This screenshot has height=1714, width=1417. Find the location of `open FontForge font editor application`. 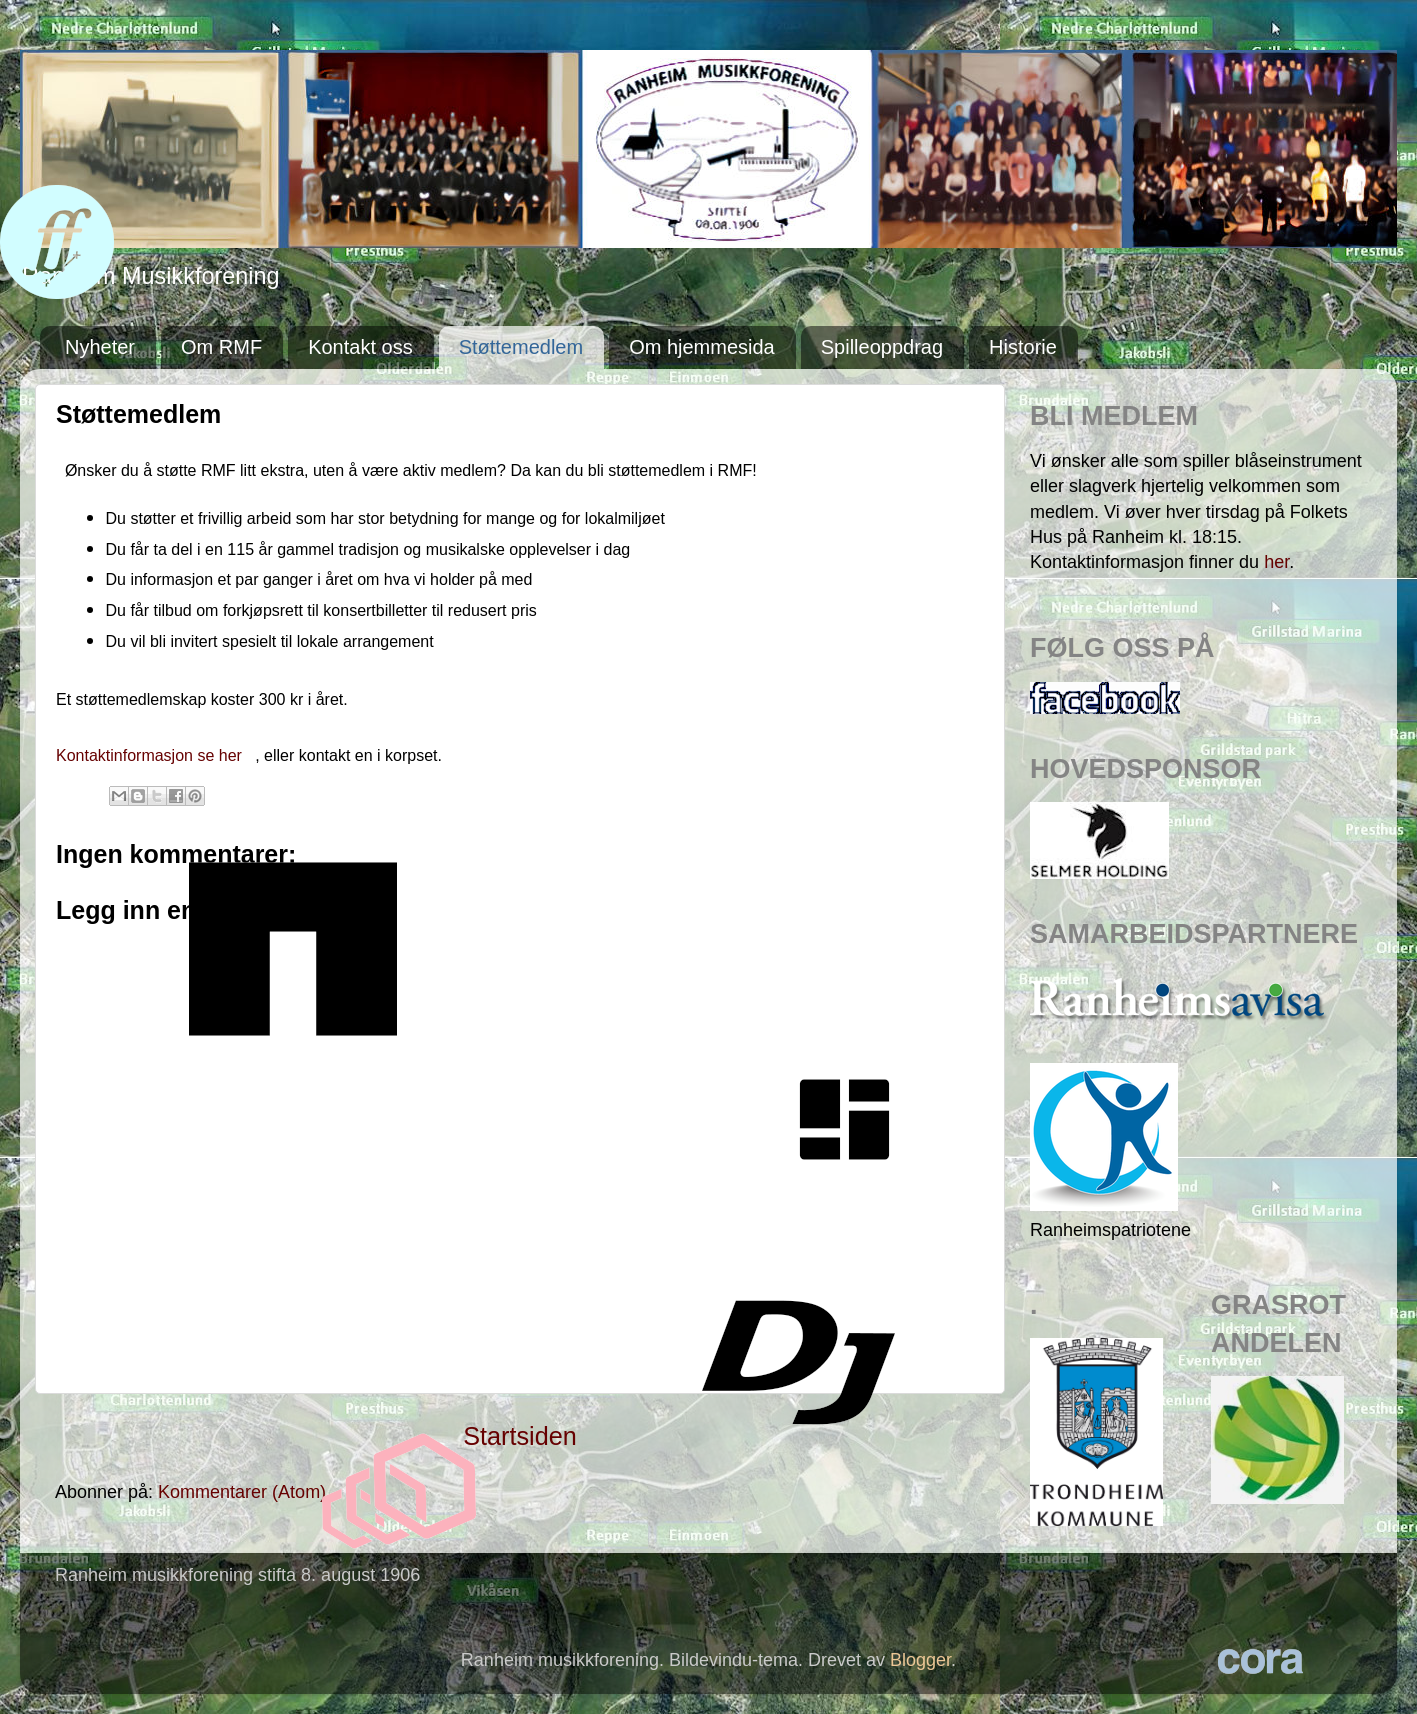

open FontForge font editor application is located at coordinates (57, 242).